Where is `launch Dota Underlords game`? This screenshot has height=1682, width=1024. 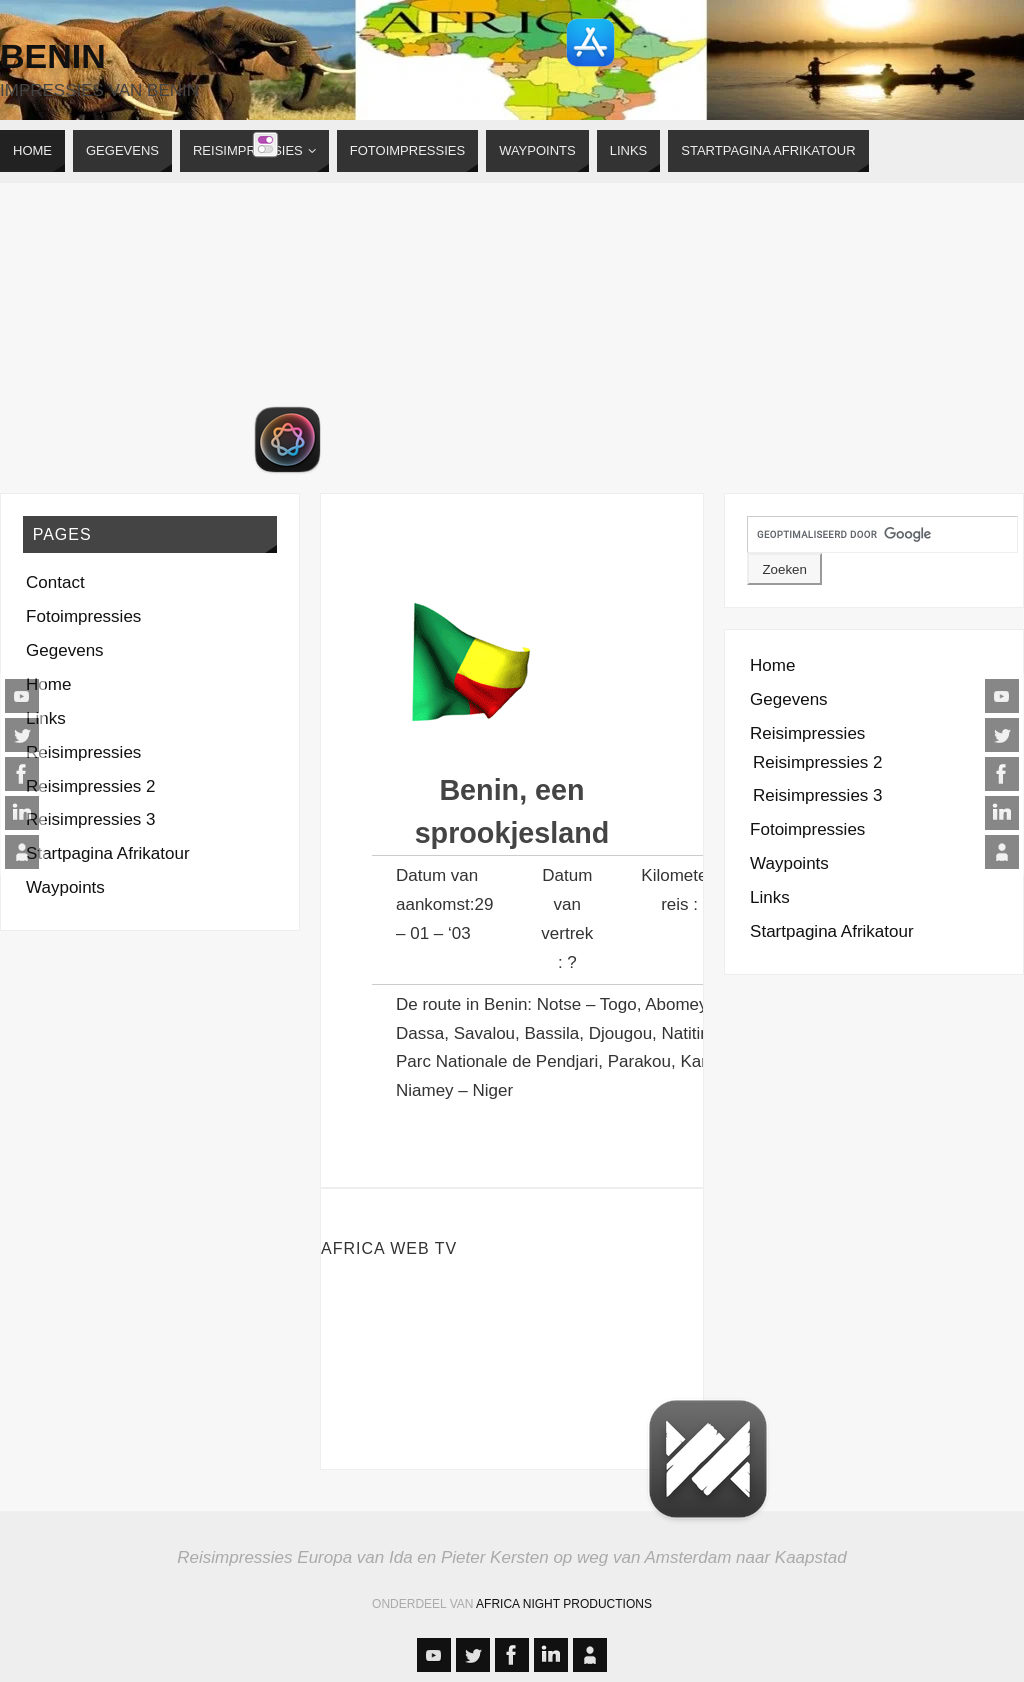 launch Dota Underlords game is located at coordinates (708, 1459).